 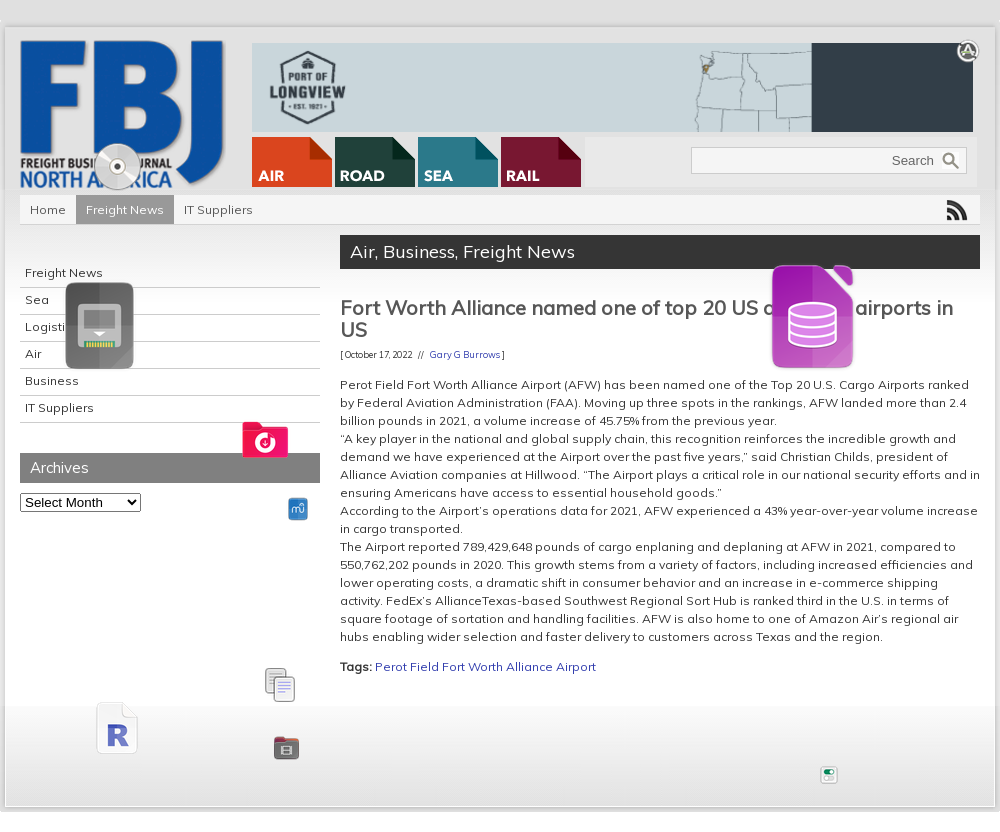 What do you see at coordinates (968, 51) in the screenshot?
I see `check for available system updates` at bounding box center [968, 51].